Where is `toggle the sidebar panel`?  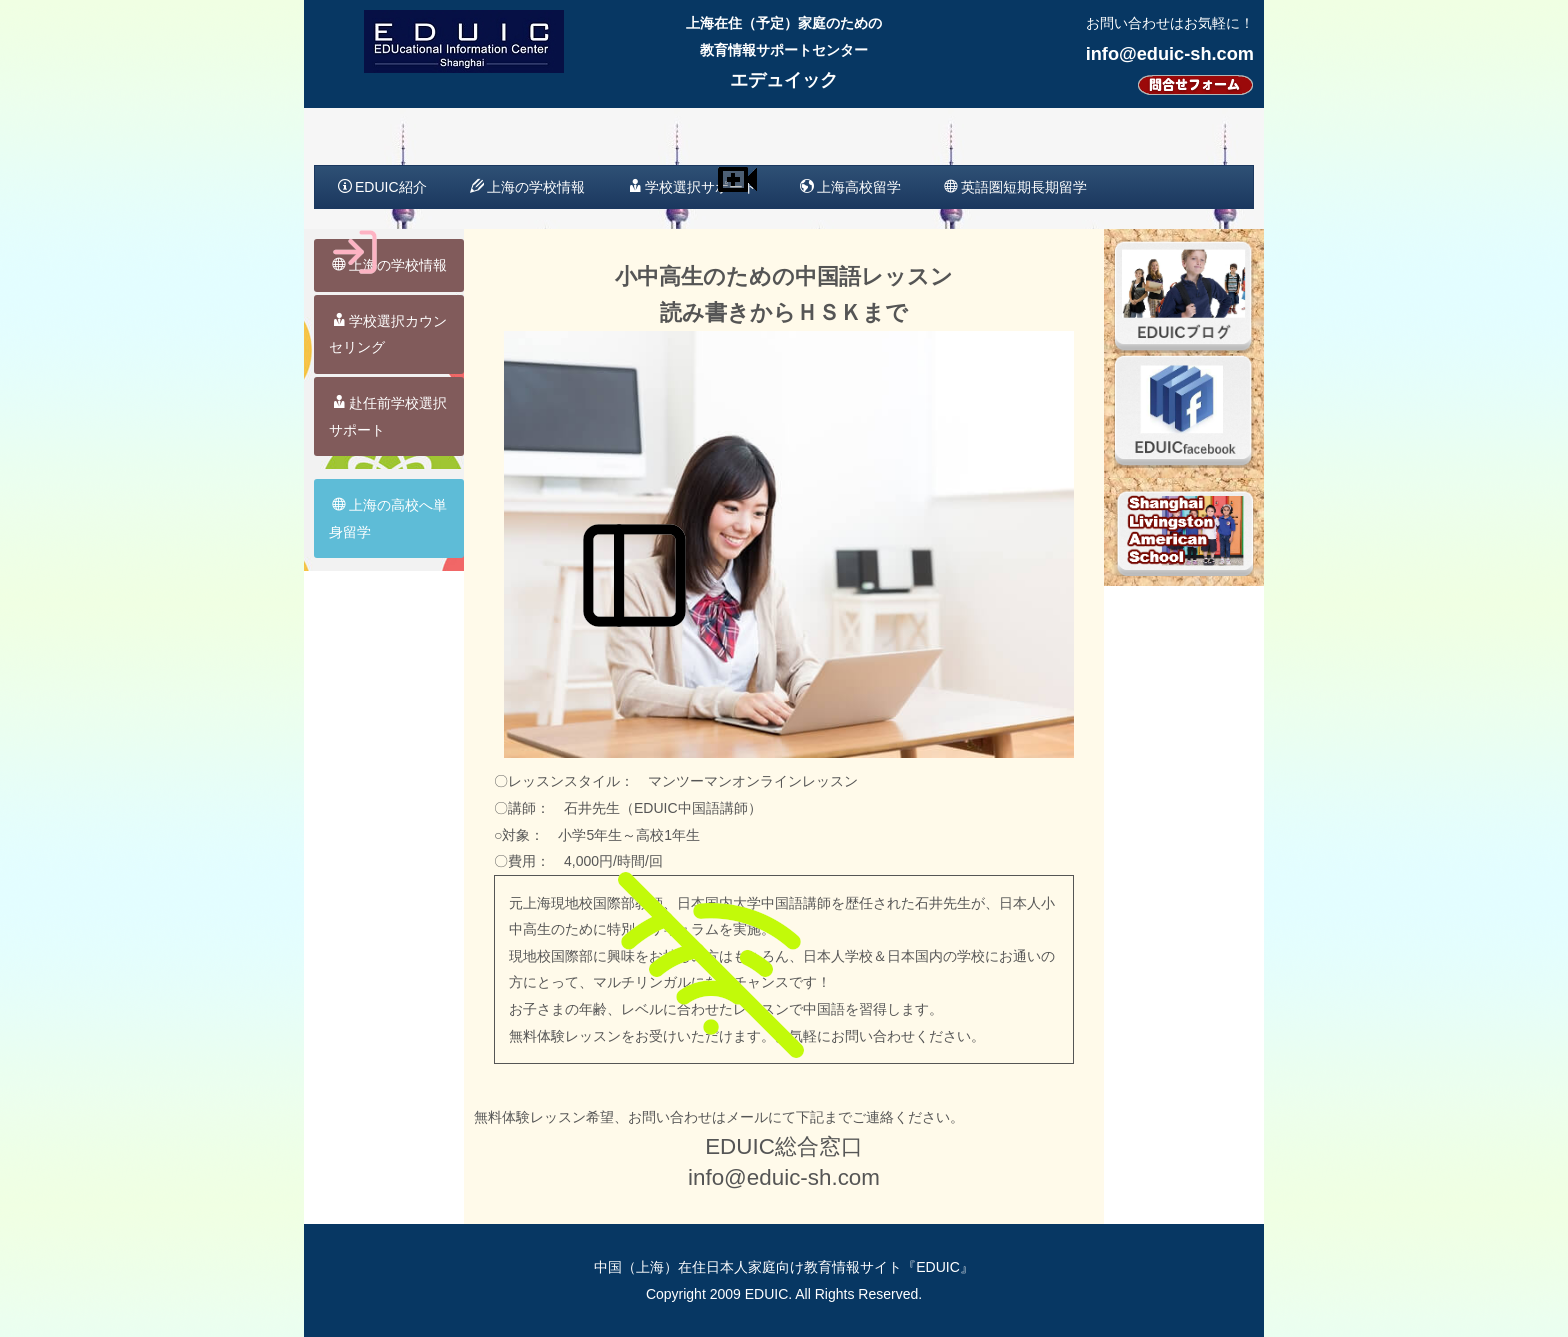
toggle the sidebar panel is located at coordinates (634, 575).